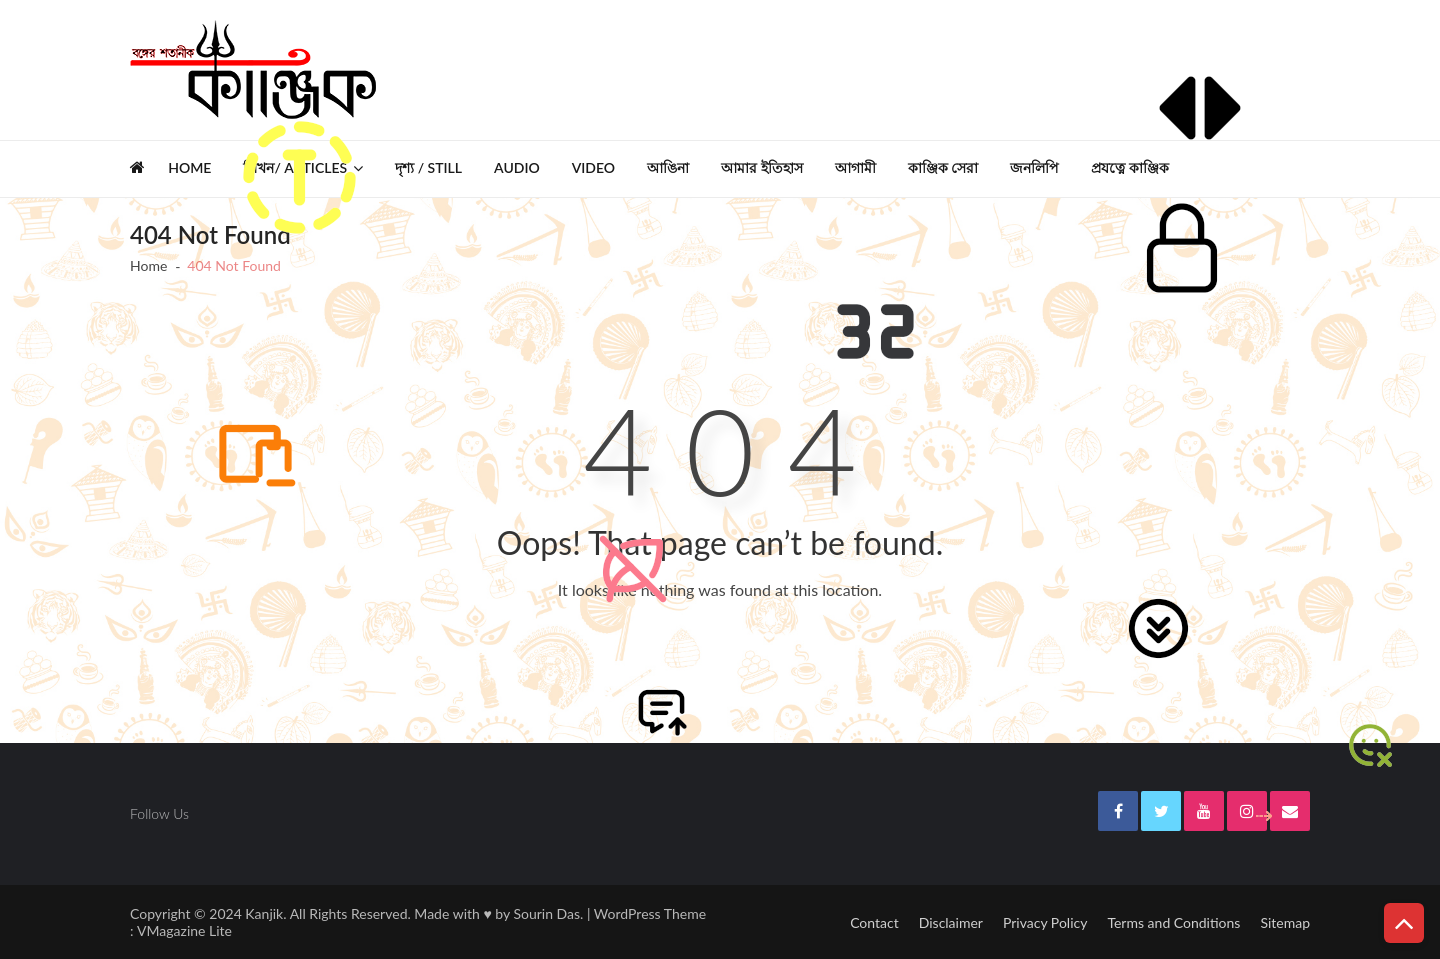  Describe the element at coordinates (633, 569) in the screenshot. I see `disable eco mode or power saving` at that location.